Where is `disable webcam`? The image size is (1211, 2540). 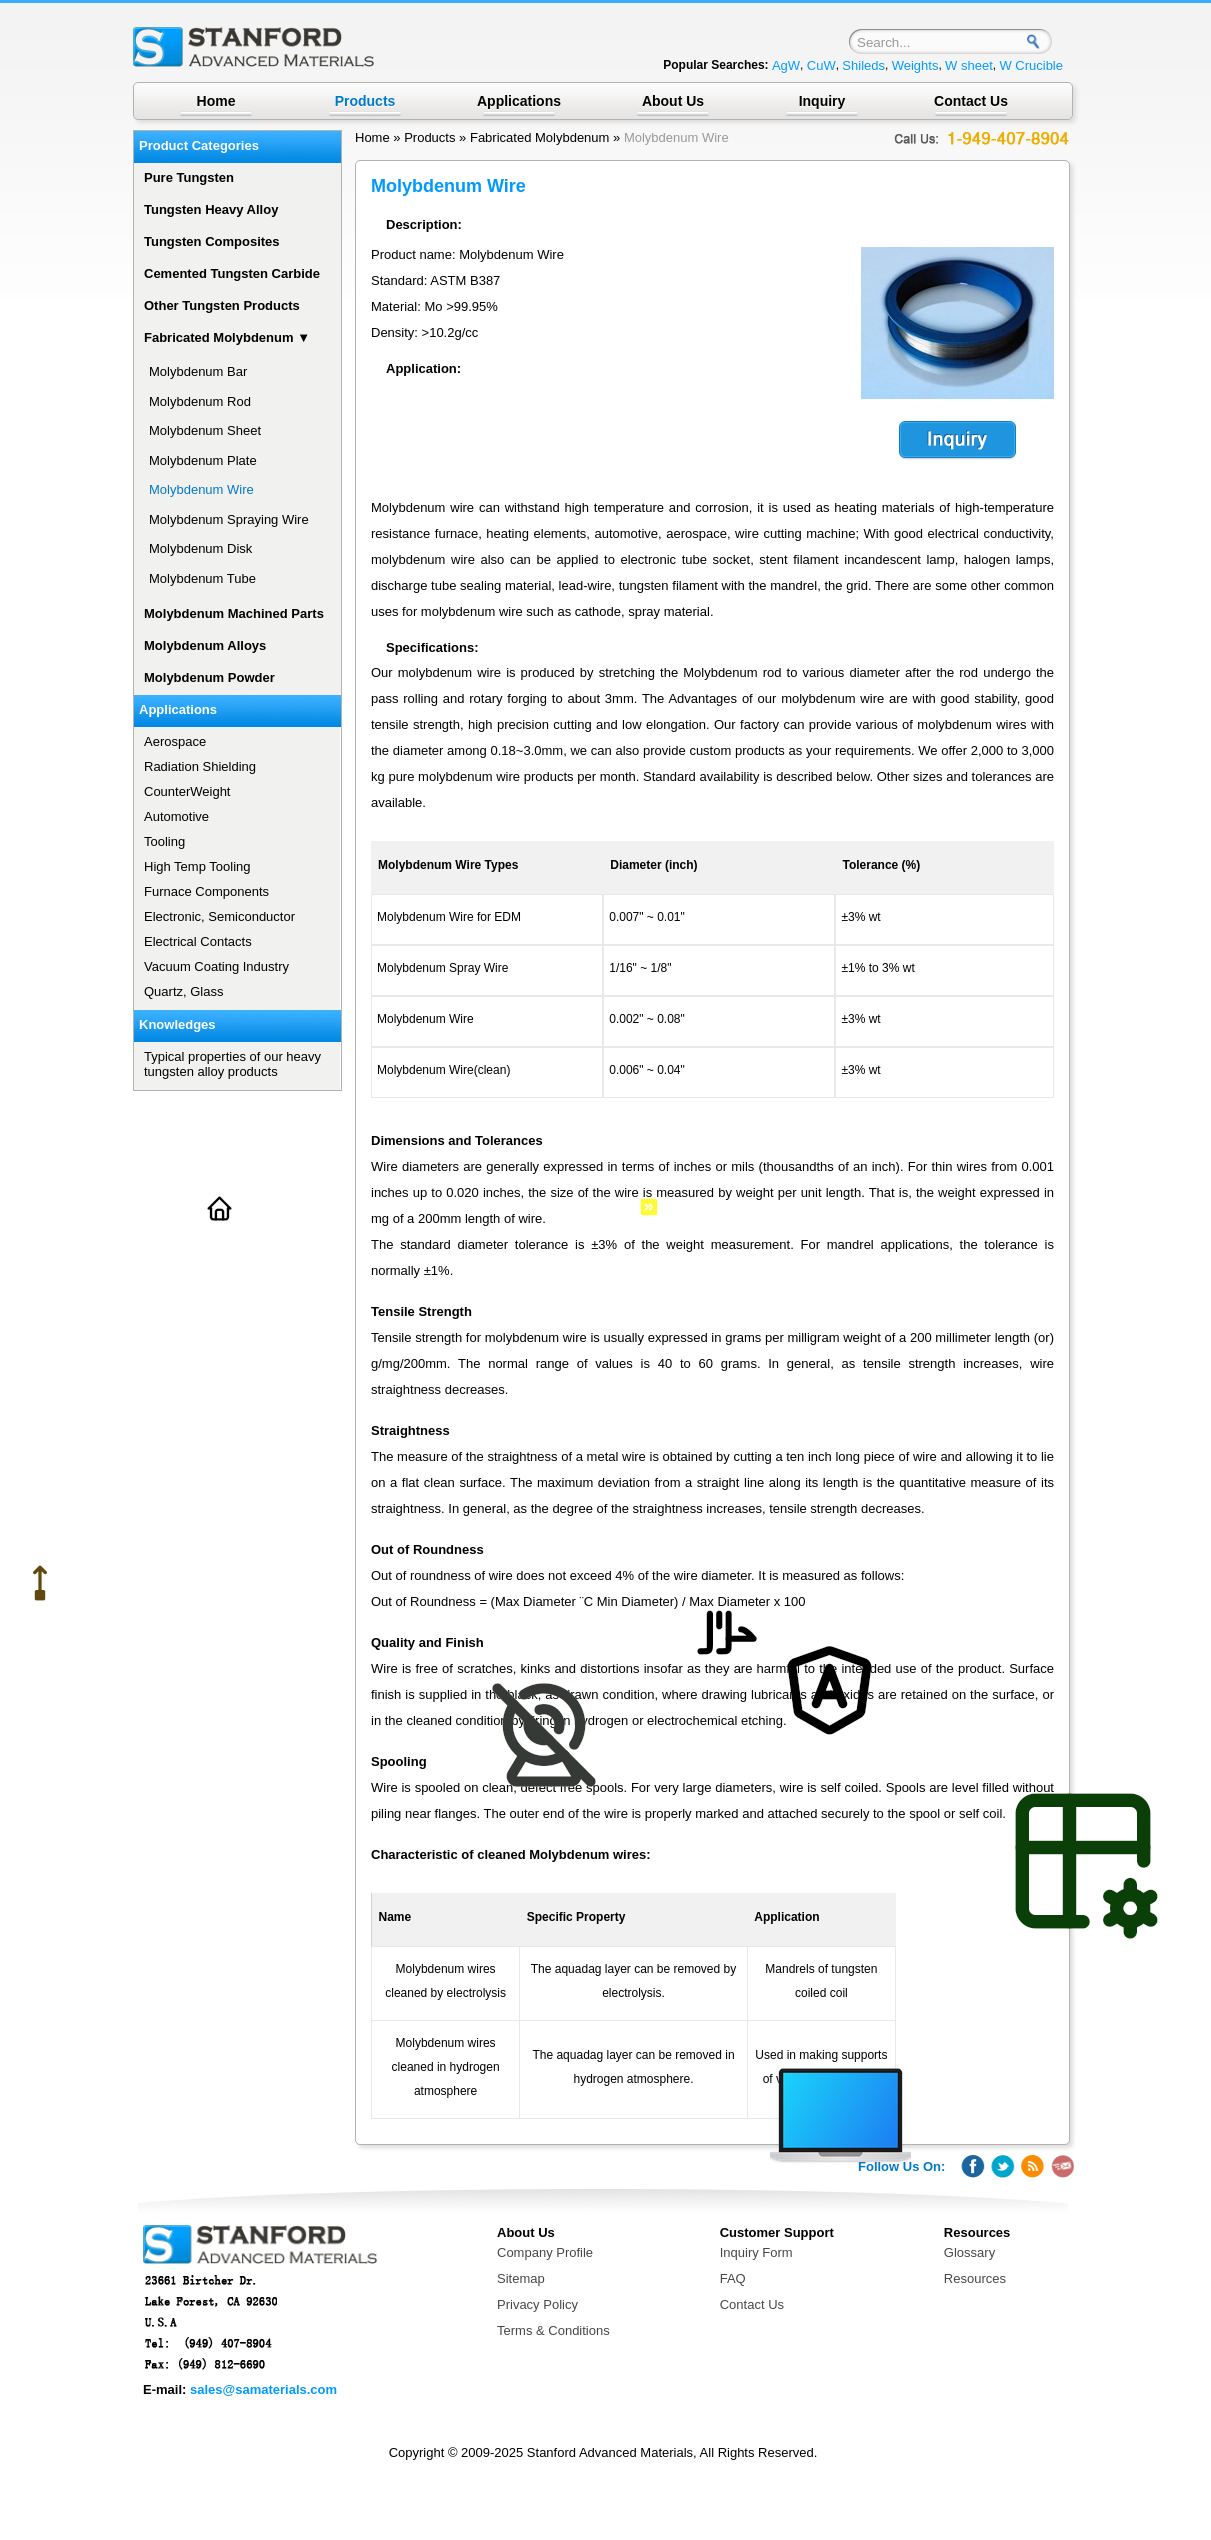
disable webcam is located at coordinates (544, 1735).